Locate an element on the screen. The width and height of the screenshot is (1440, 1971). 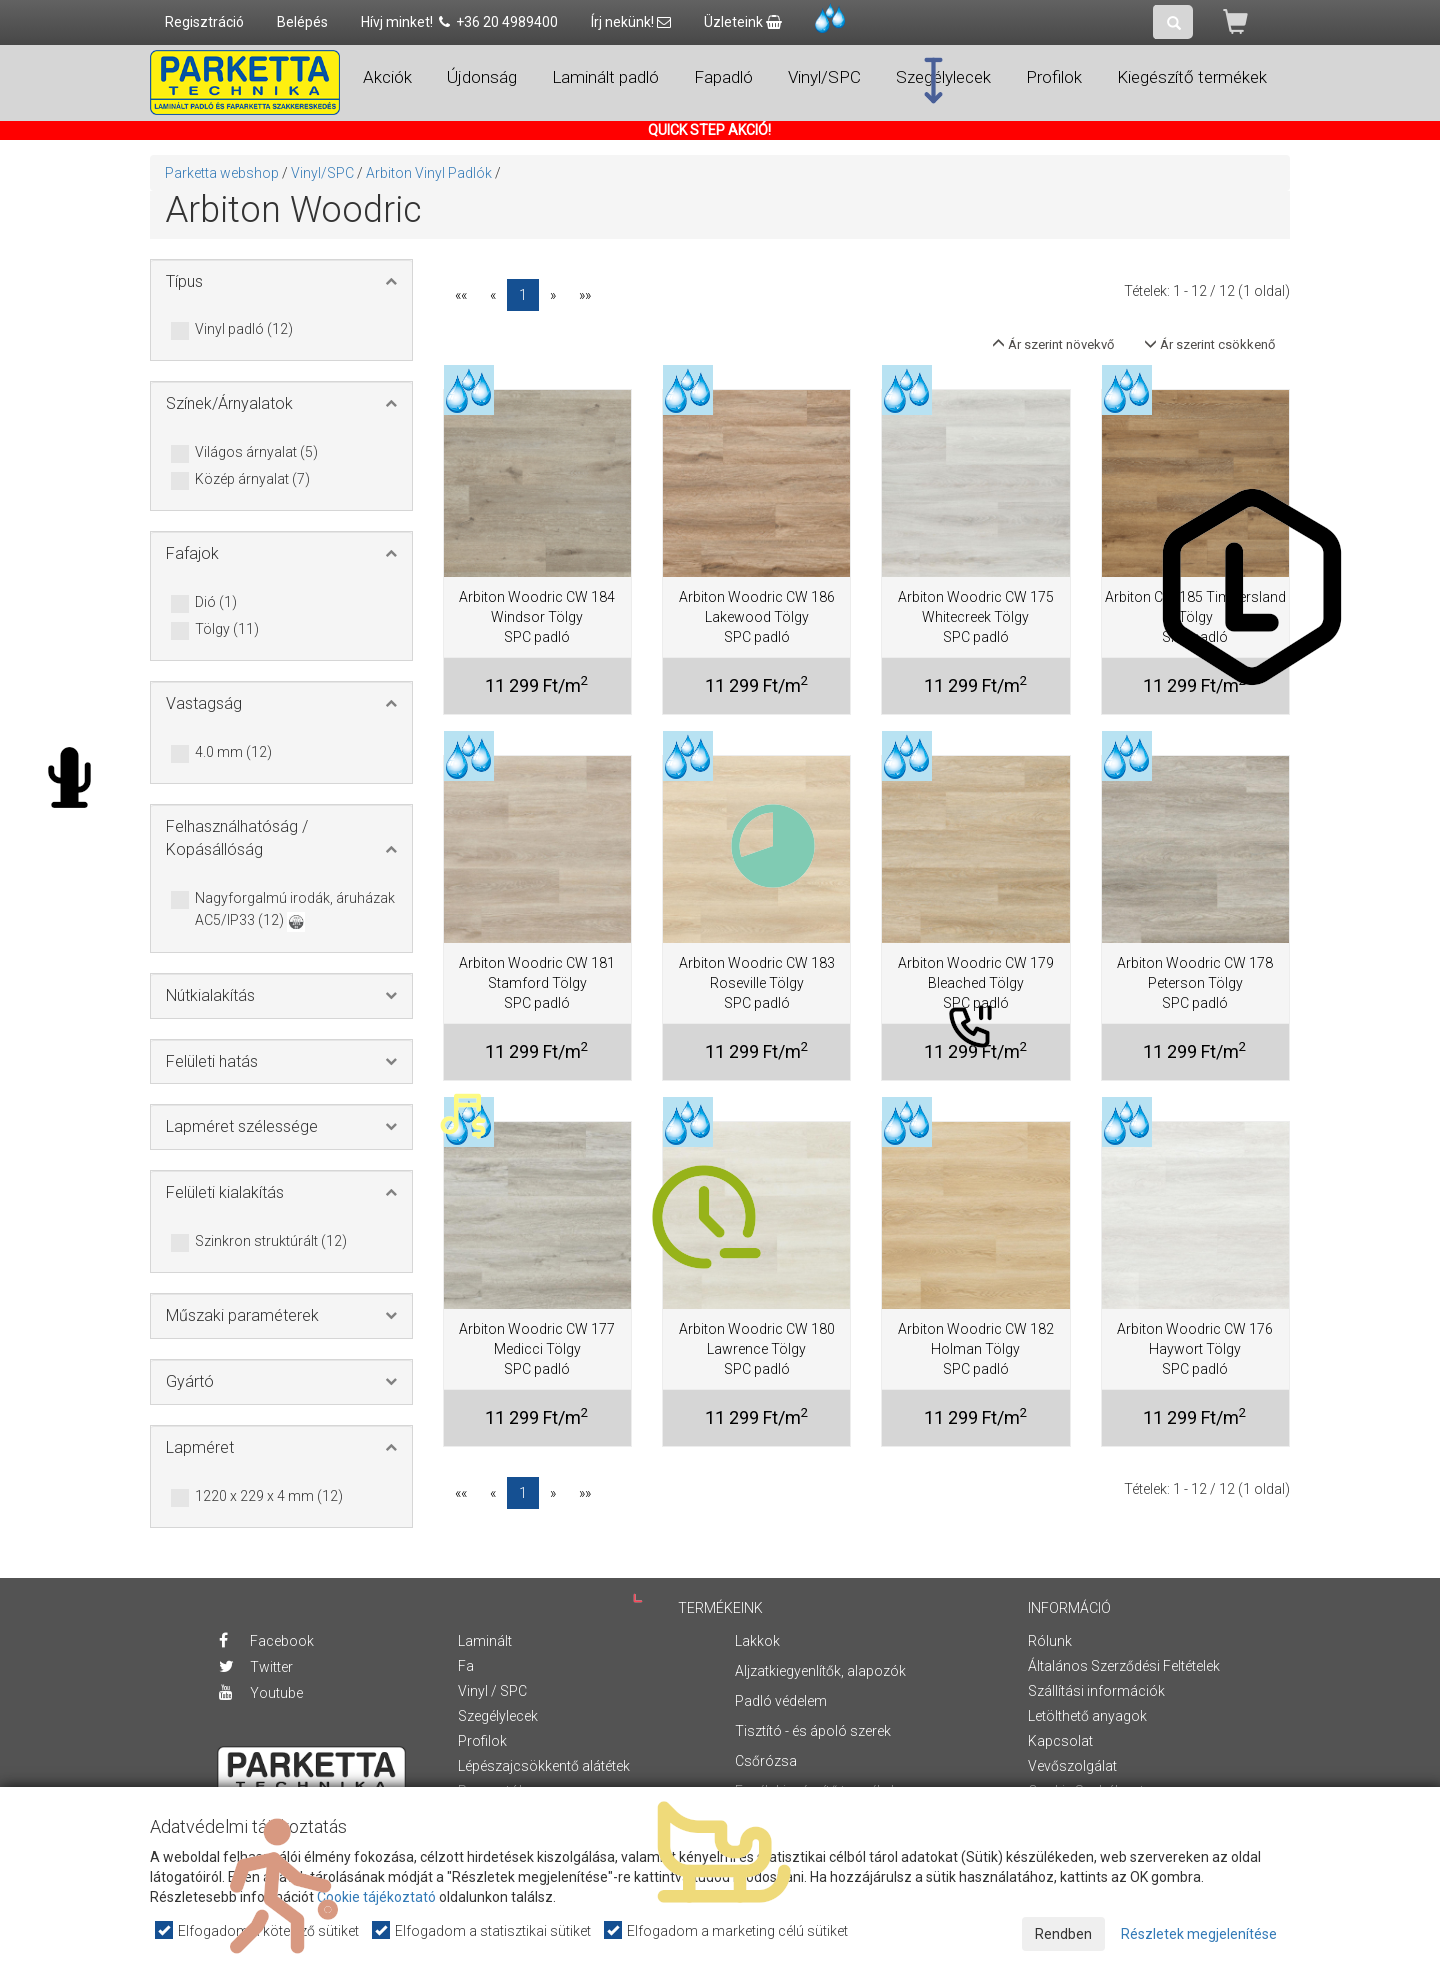
pause an active phone call is located at coordinates (970, 1026).